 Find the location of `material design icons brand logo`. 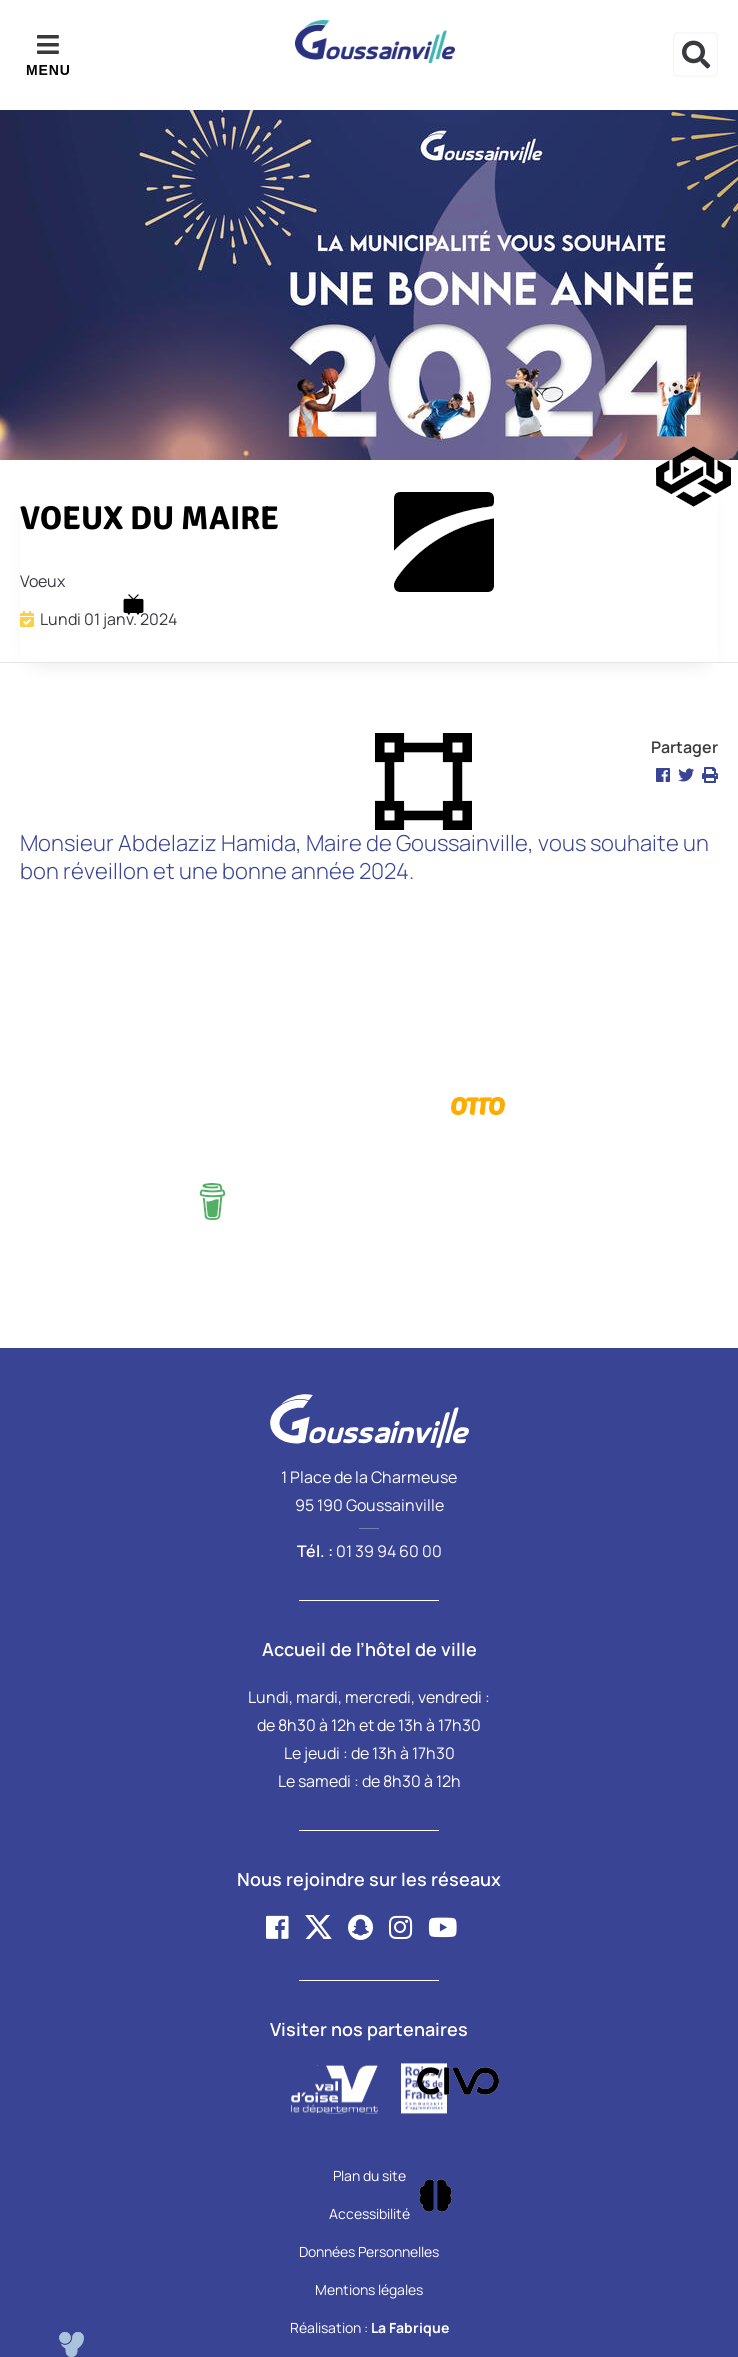

material design icons brand logo is located at coordinates (423, 781).